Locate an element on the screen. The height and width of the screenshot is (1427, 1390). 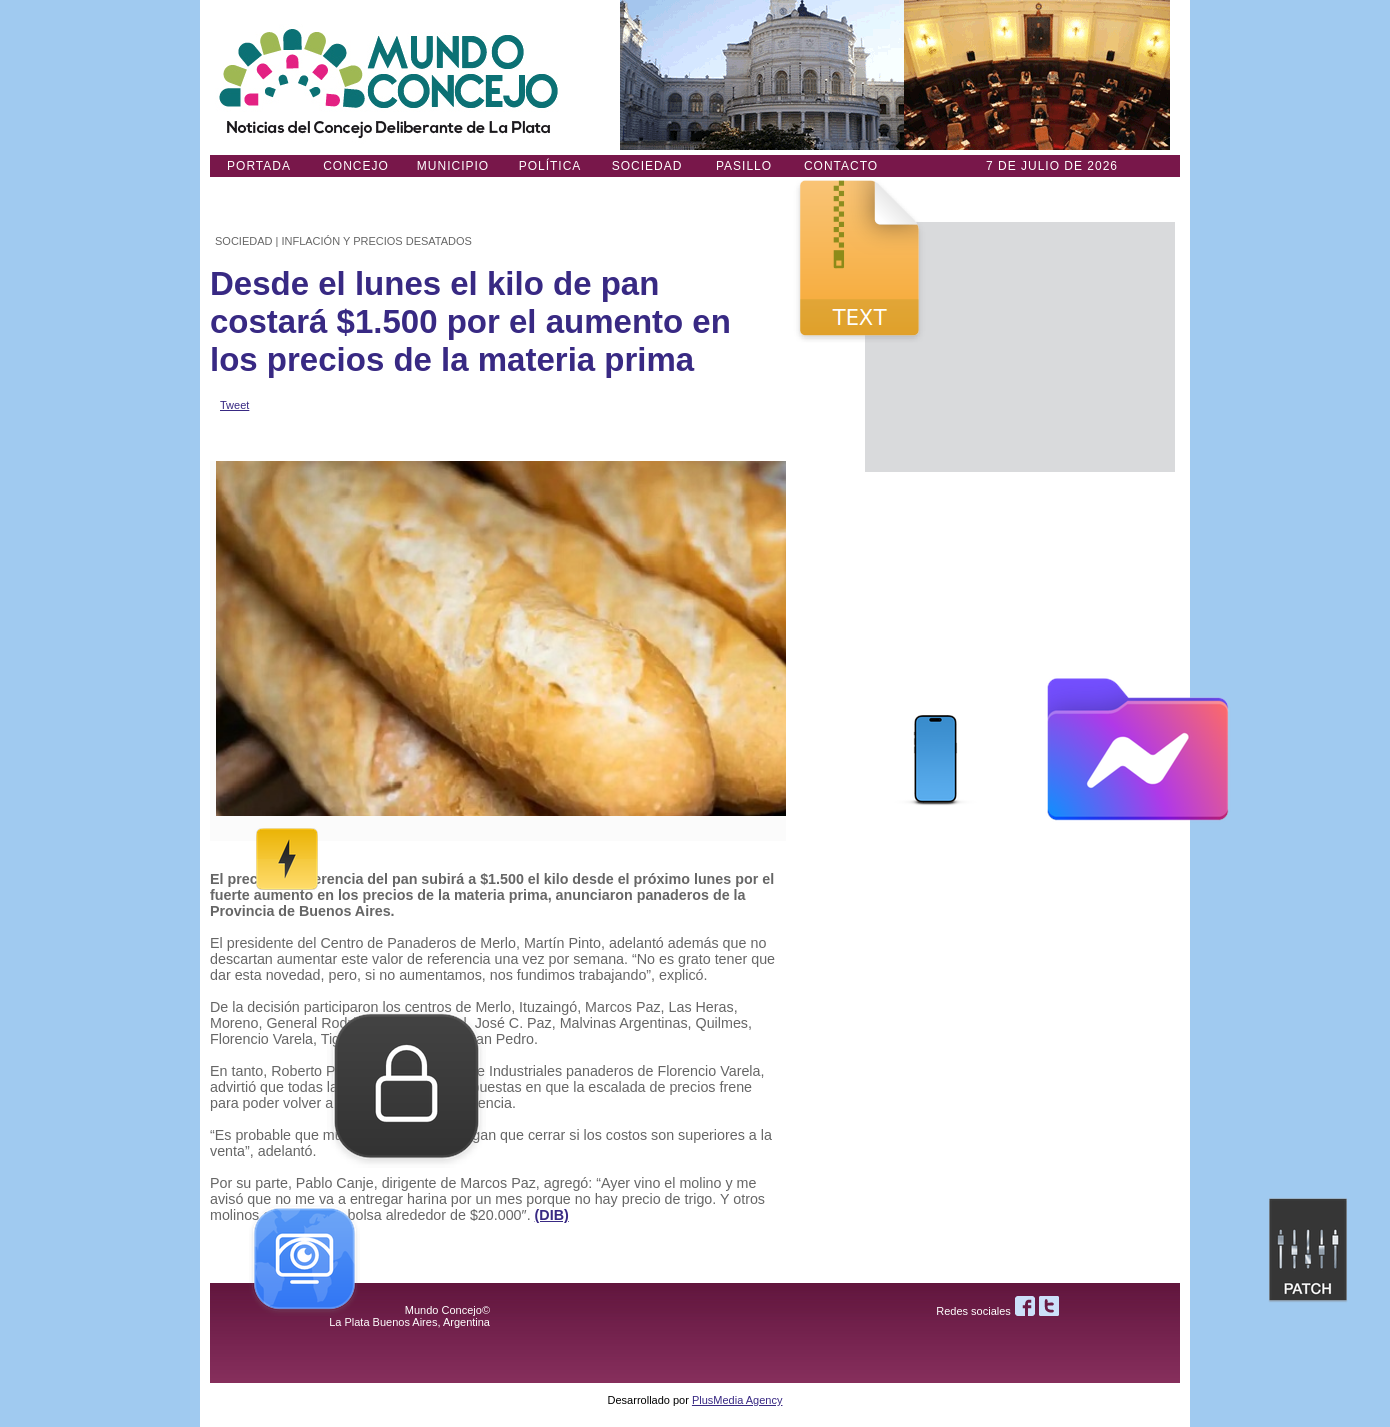
compressed archive file type indicator is located at coordinates (859, 260).